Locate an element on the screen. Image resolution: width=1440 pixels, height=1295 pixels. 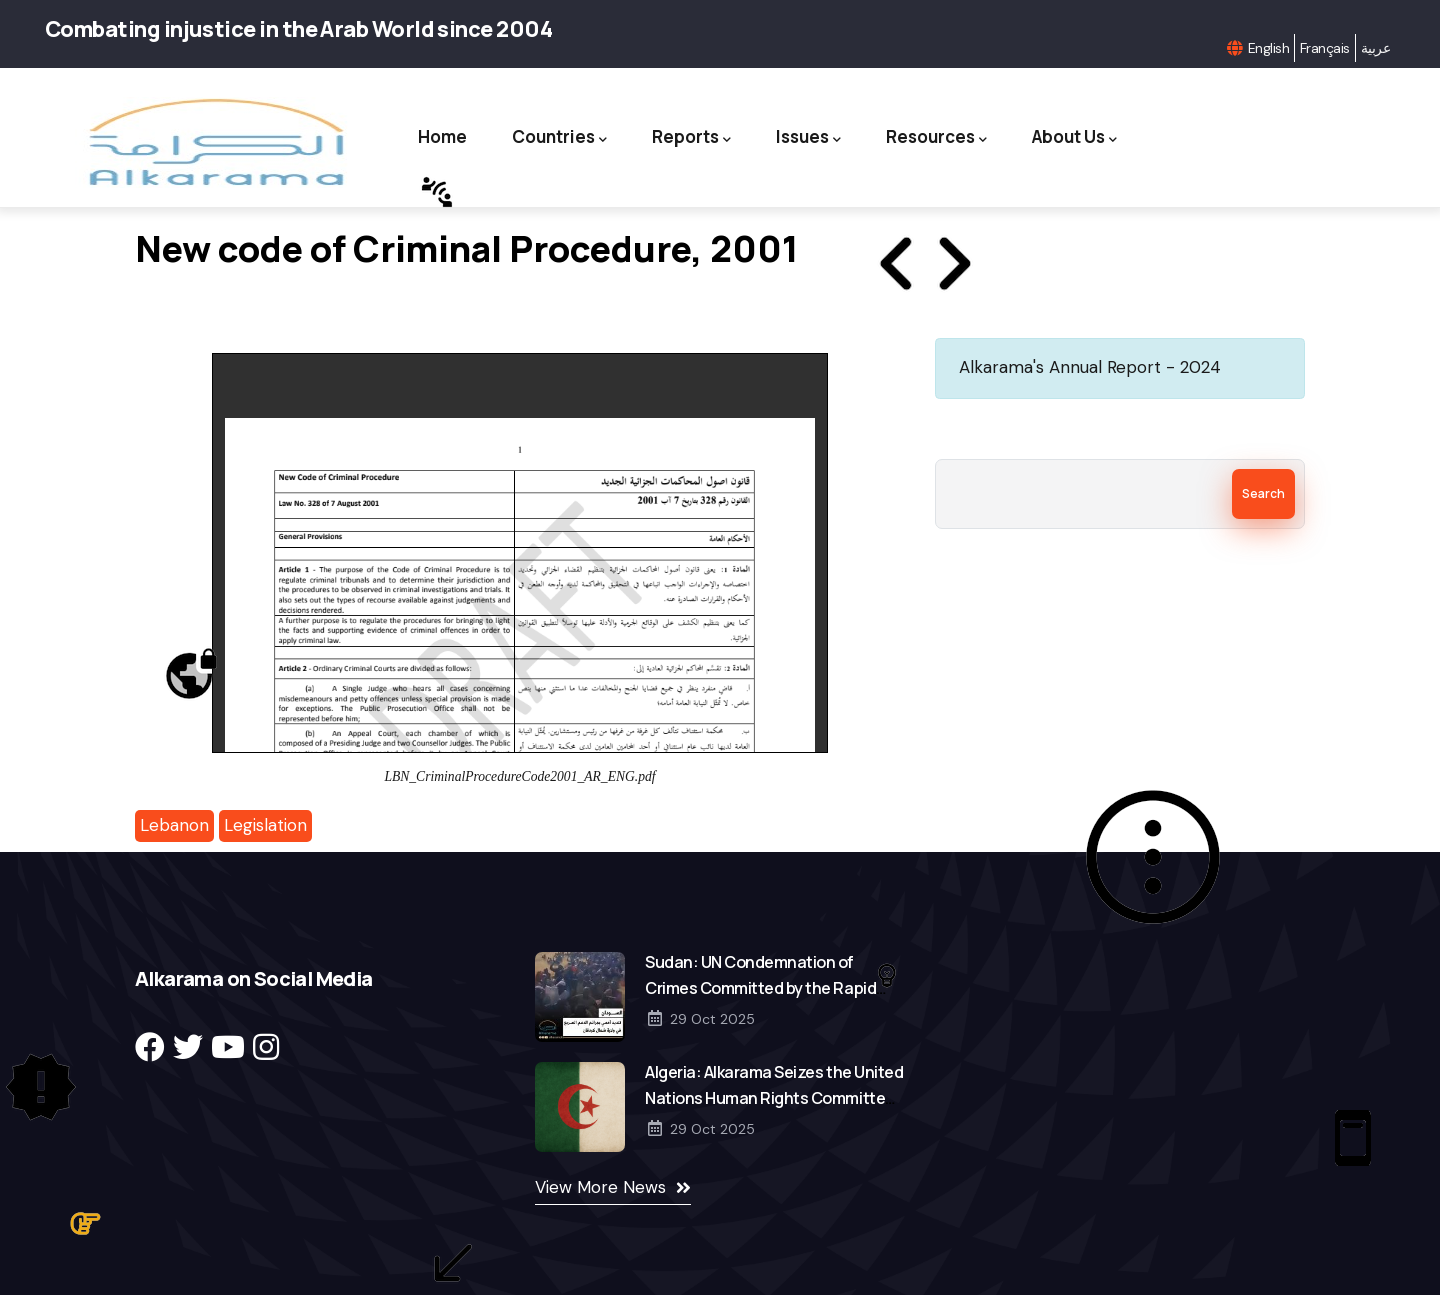
indicates an incoming call was received is located at coordinates (452, 1263).